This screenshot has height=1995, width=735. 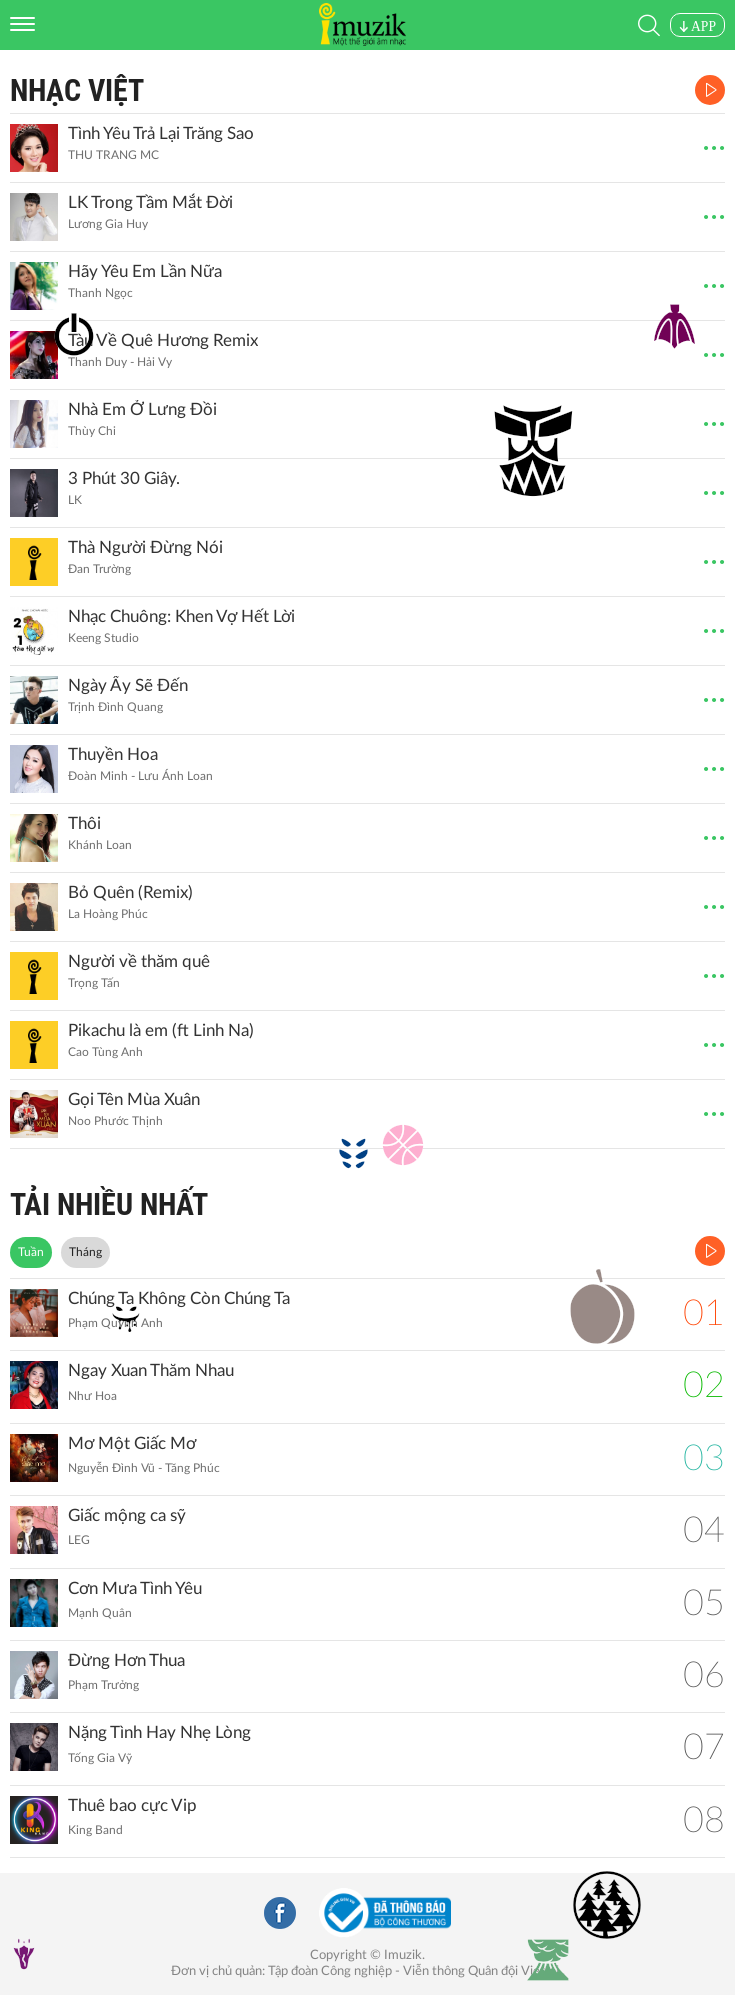 I want to click on select peach flavor or ingredient, so click(x=602, y=1306).